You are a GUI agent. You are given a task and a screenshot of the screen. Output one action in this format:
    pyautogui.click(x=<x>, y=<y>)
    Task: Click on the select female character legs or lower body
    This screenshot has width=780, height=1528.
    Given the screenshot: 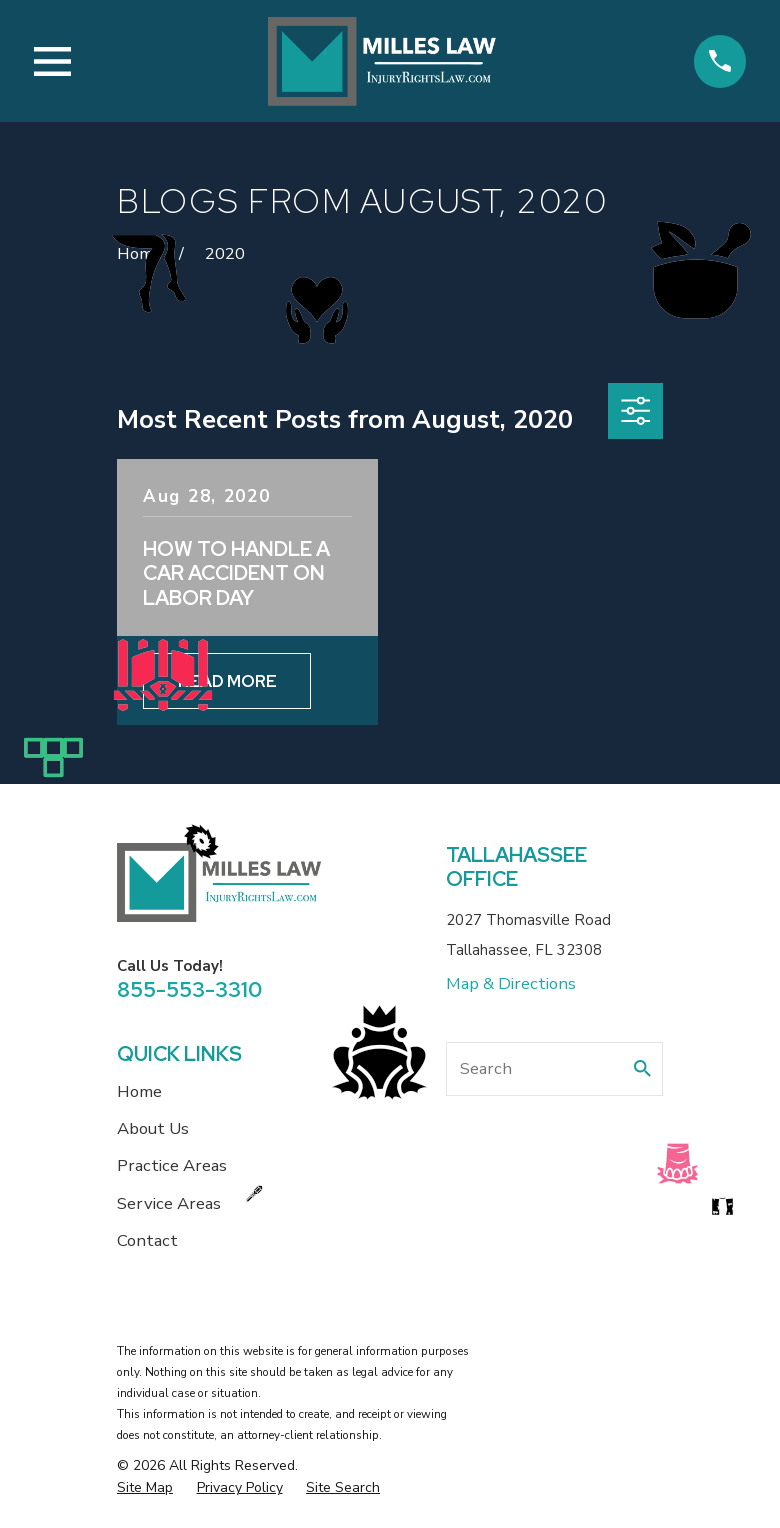 What is the action you would take?
    pyautogui.click(x=149, y=274)
    